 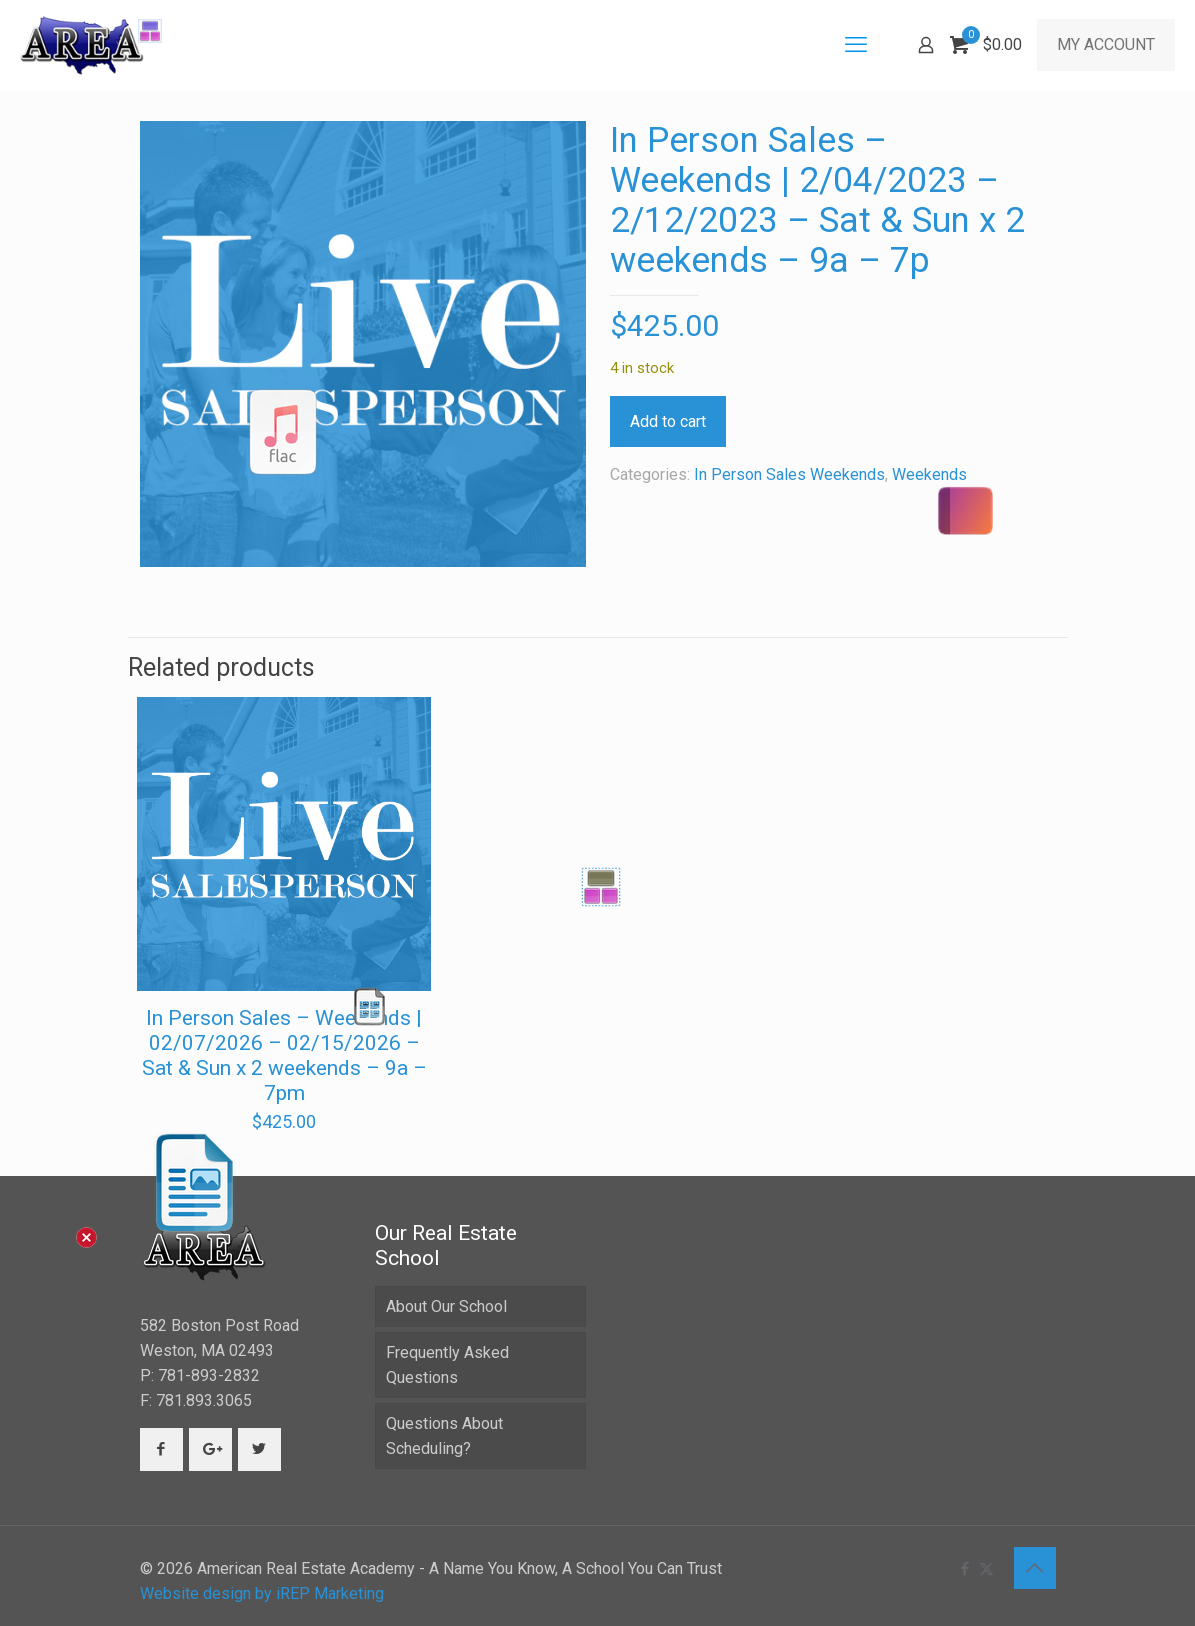 What do you see at coordinates (194, 1182) in the screenshot?
I see `libreoffice writer document template file` at bounding box center [194, 1182].